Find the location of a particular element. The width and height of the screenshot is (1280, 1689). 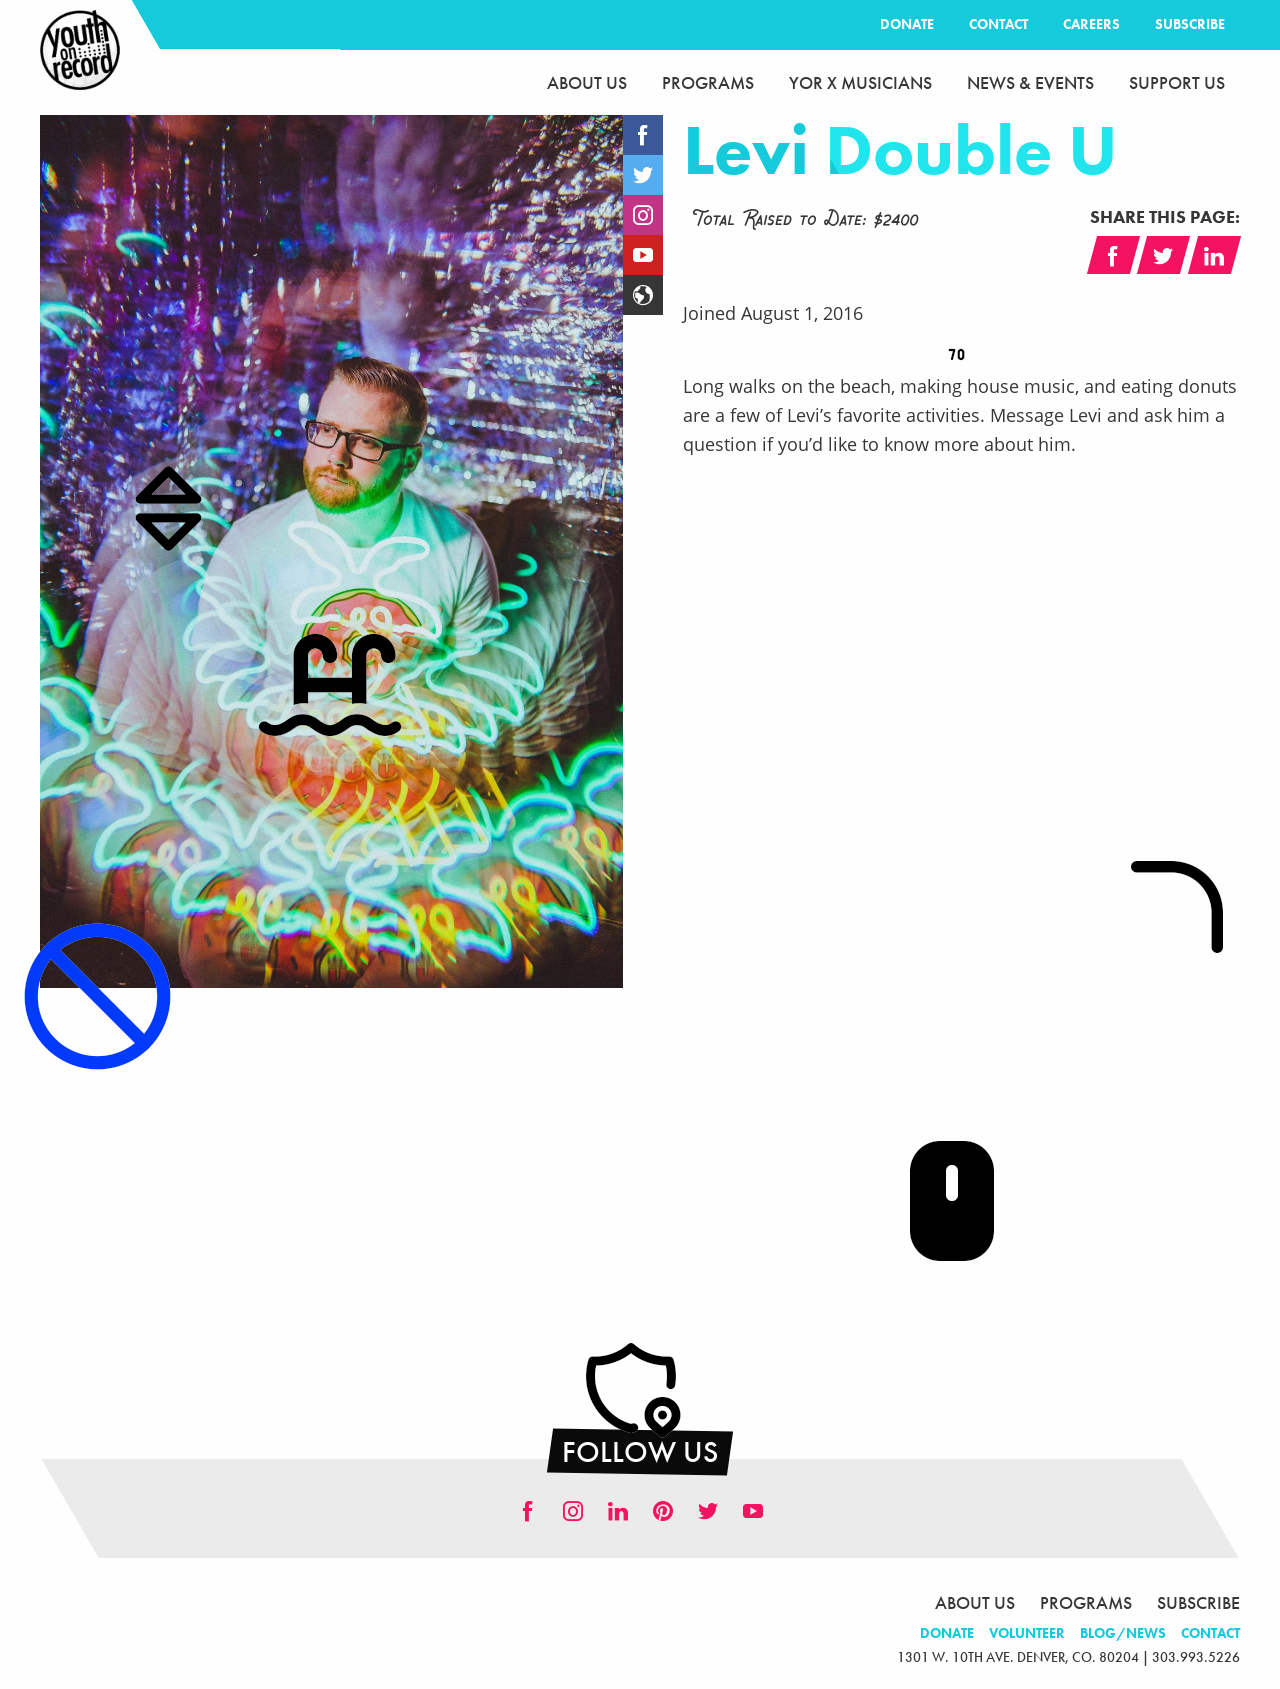

adjust mouse or pointer settings is located at coordinates (952, 1201).